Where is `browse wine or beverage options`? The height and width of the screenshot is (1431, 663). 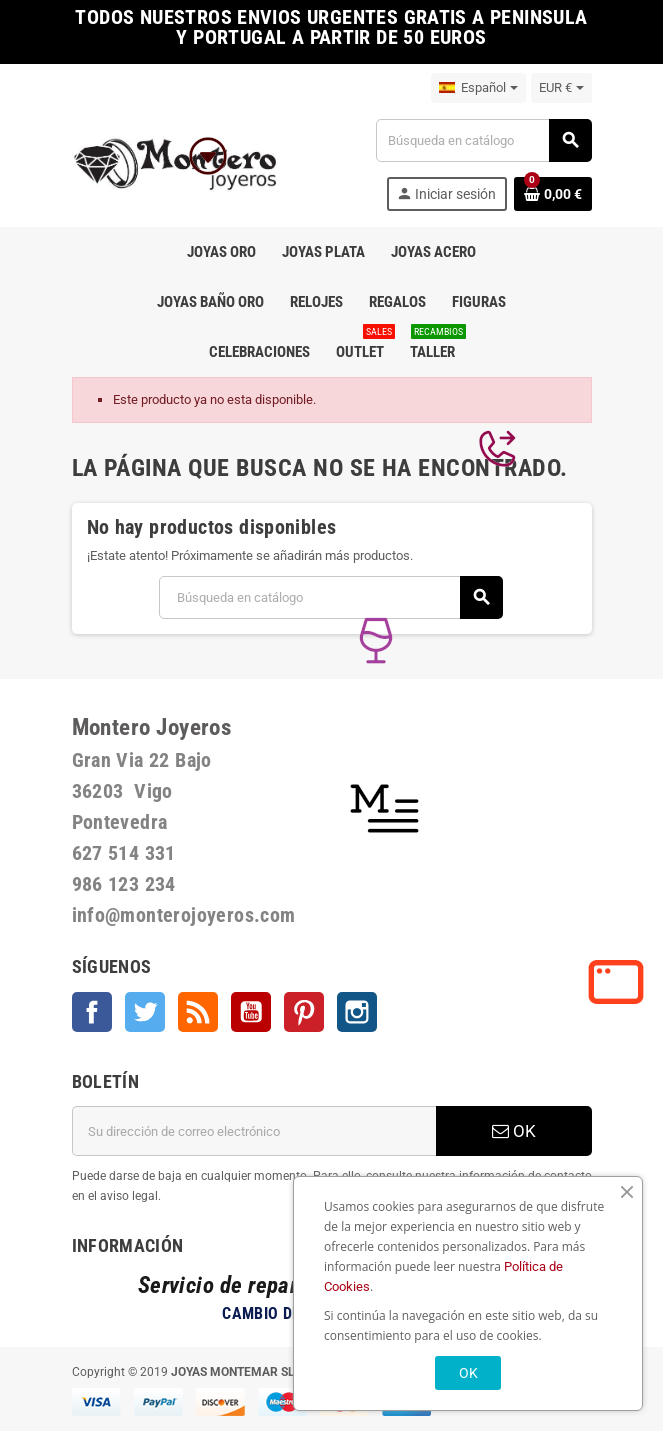
browse wine or beverage options is located at coordinates (376, 639).